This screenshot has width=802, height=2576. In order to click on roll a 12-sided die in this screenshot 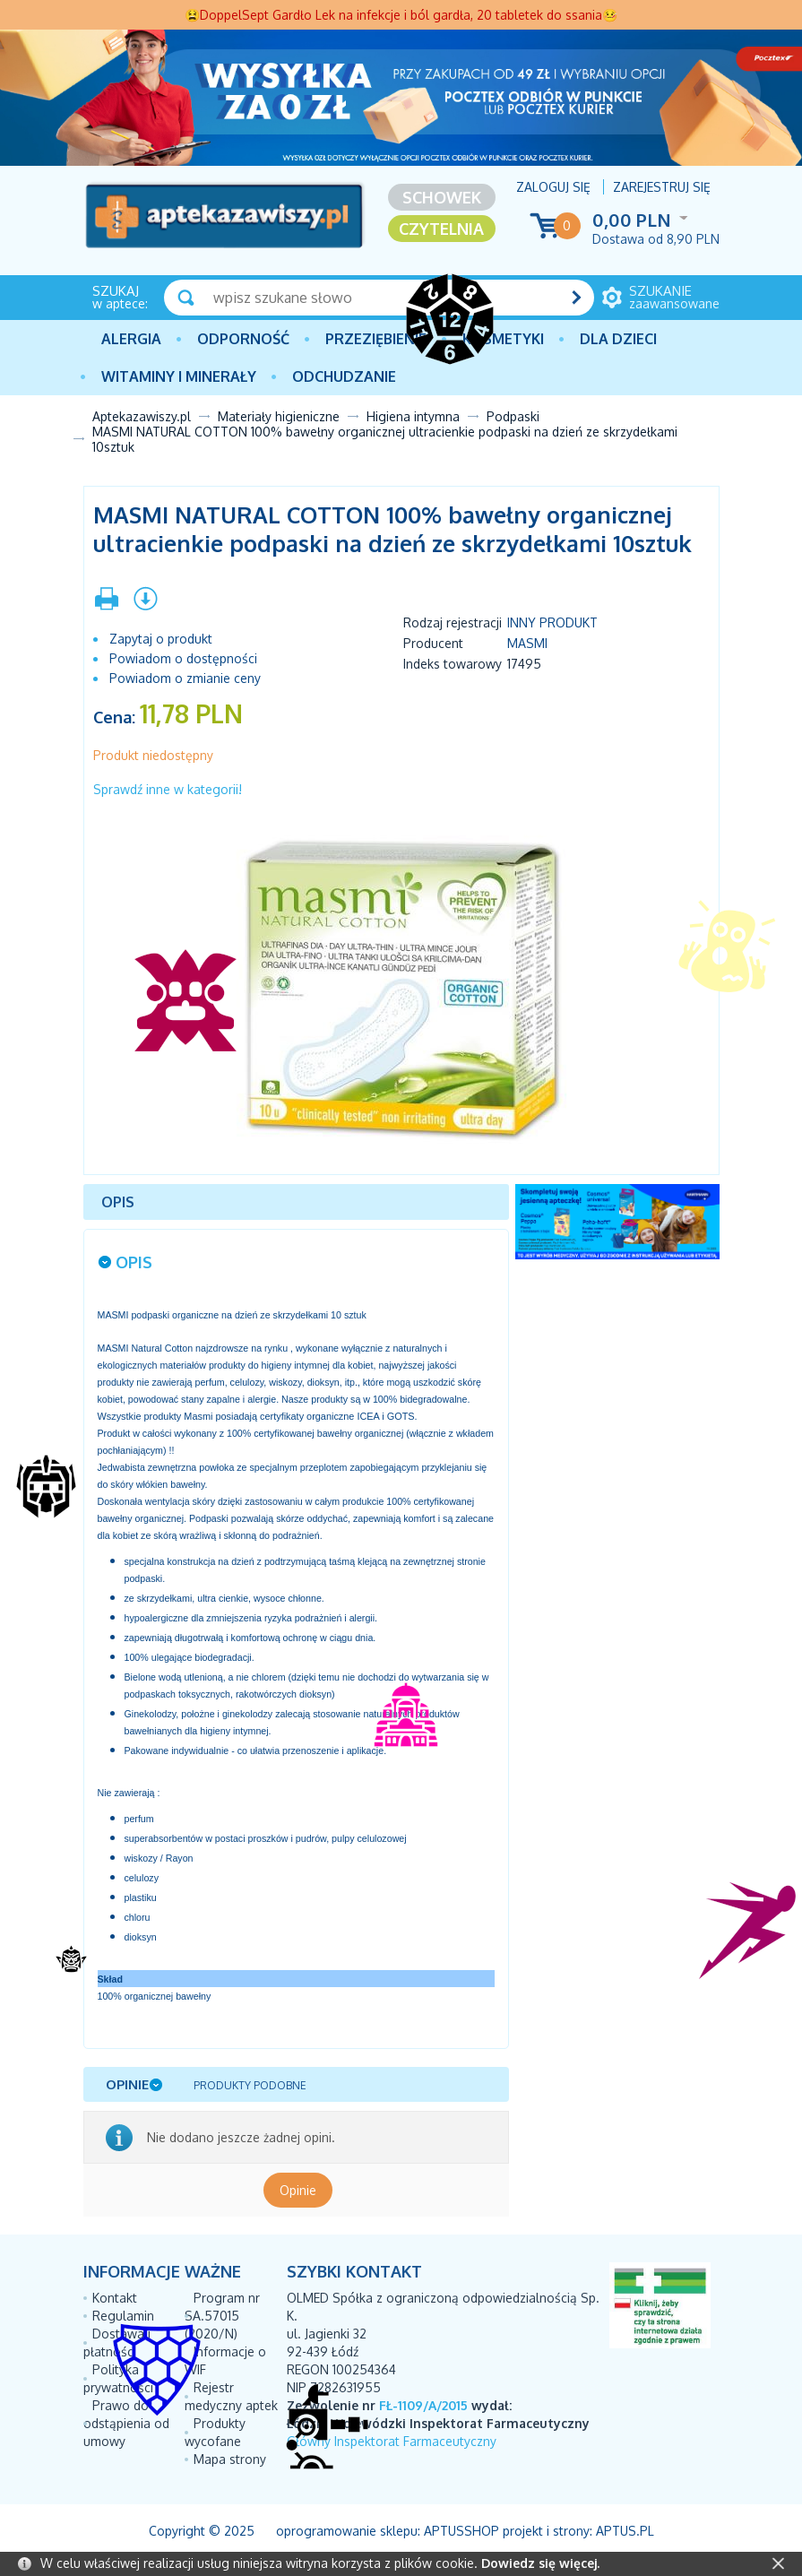, I will do `click(450, 319)`.